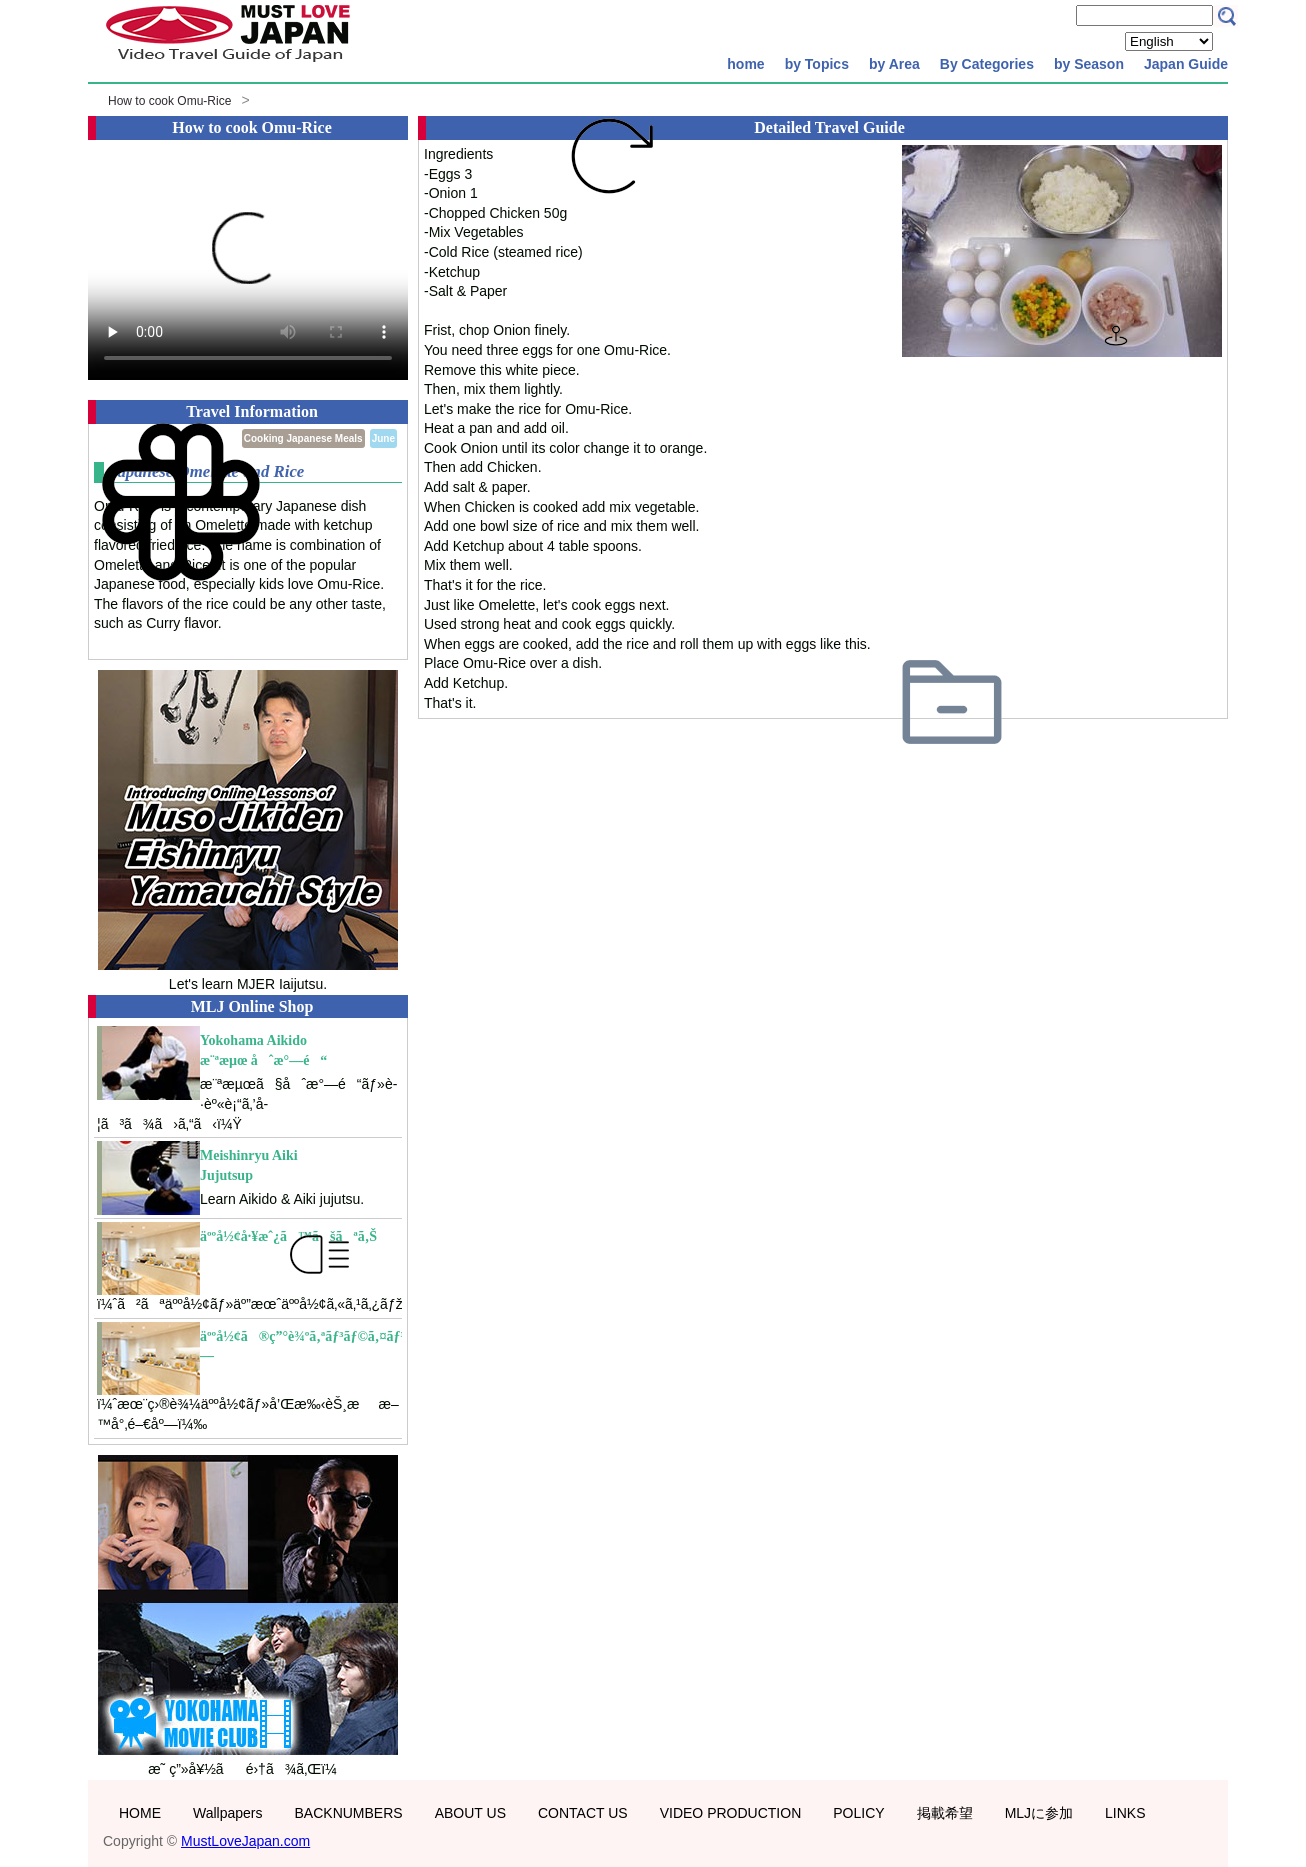 The width and height of the screenshot is (1306, 1867). I want to click on open slack messaging app, so click(181, 502).